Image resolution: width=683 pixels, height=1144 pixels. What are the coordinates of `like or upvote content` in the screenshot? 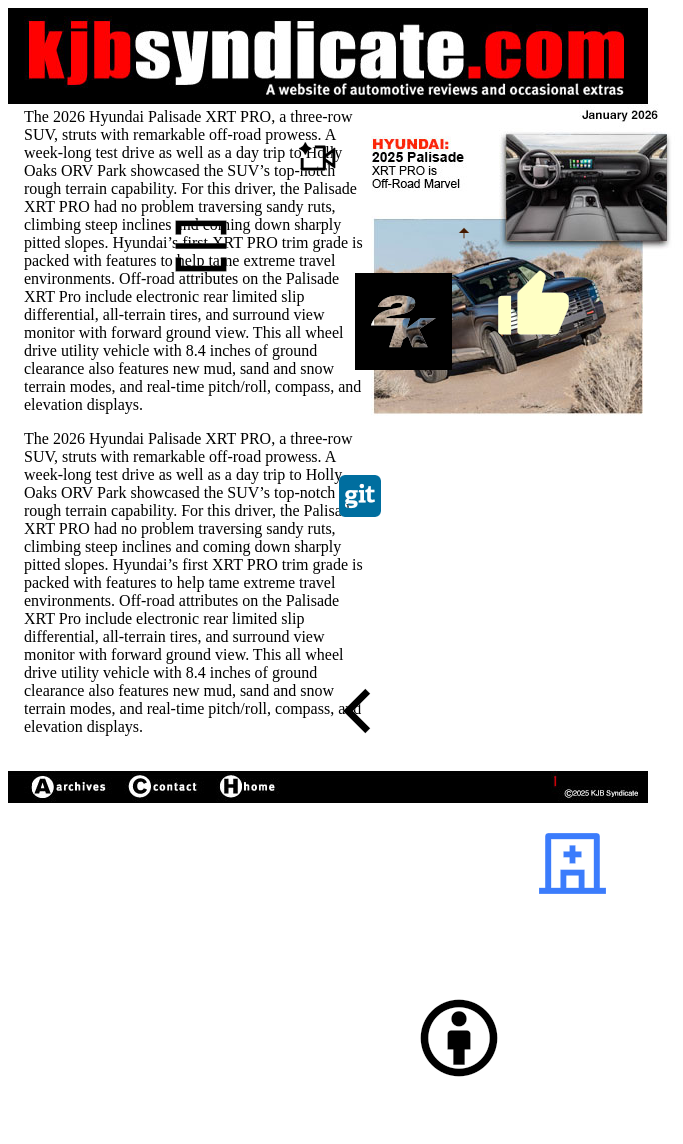 It's located at (533, 305).